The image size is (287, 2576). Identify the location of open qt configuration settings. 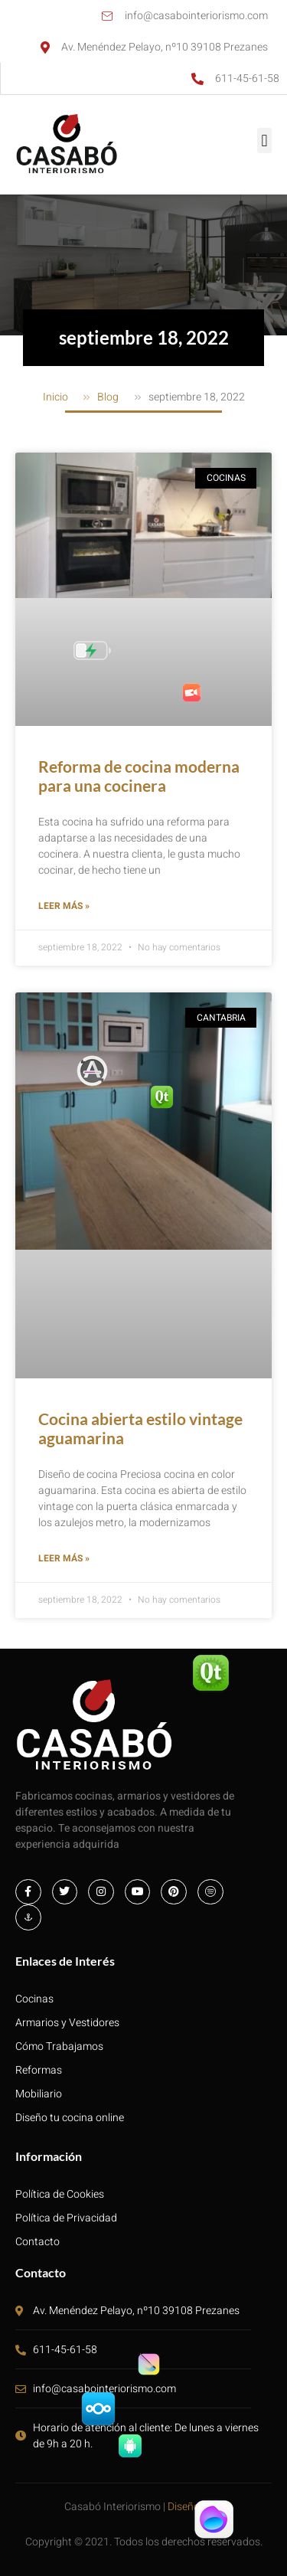
(210, 1672).